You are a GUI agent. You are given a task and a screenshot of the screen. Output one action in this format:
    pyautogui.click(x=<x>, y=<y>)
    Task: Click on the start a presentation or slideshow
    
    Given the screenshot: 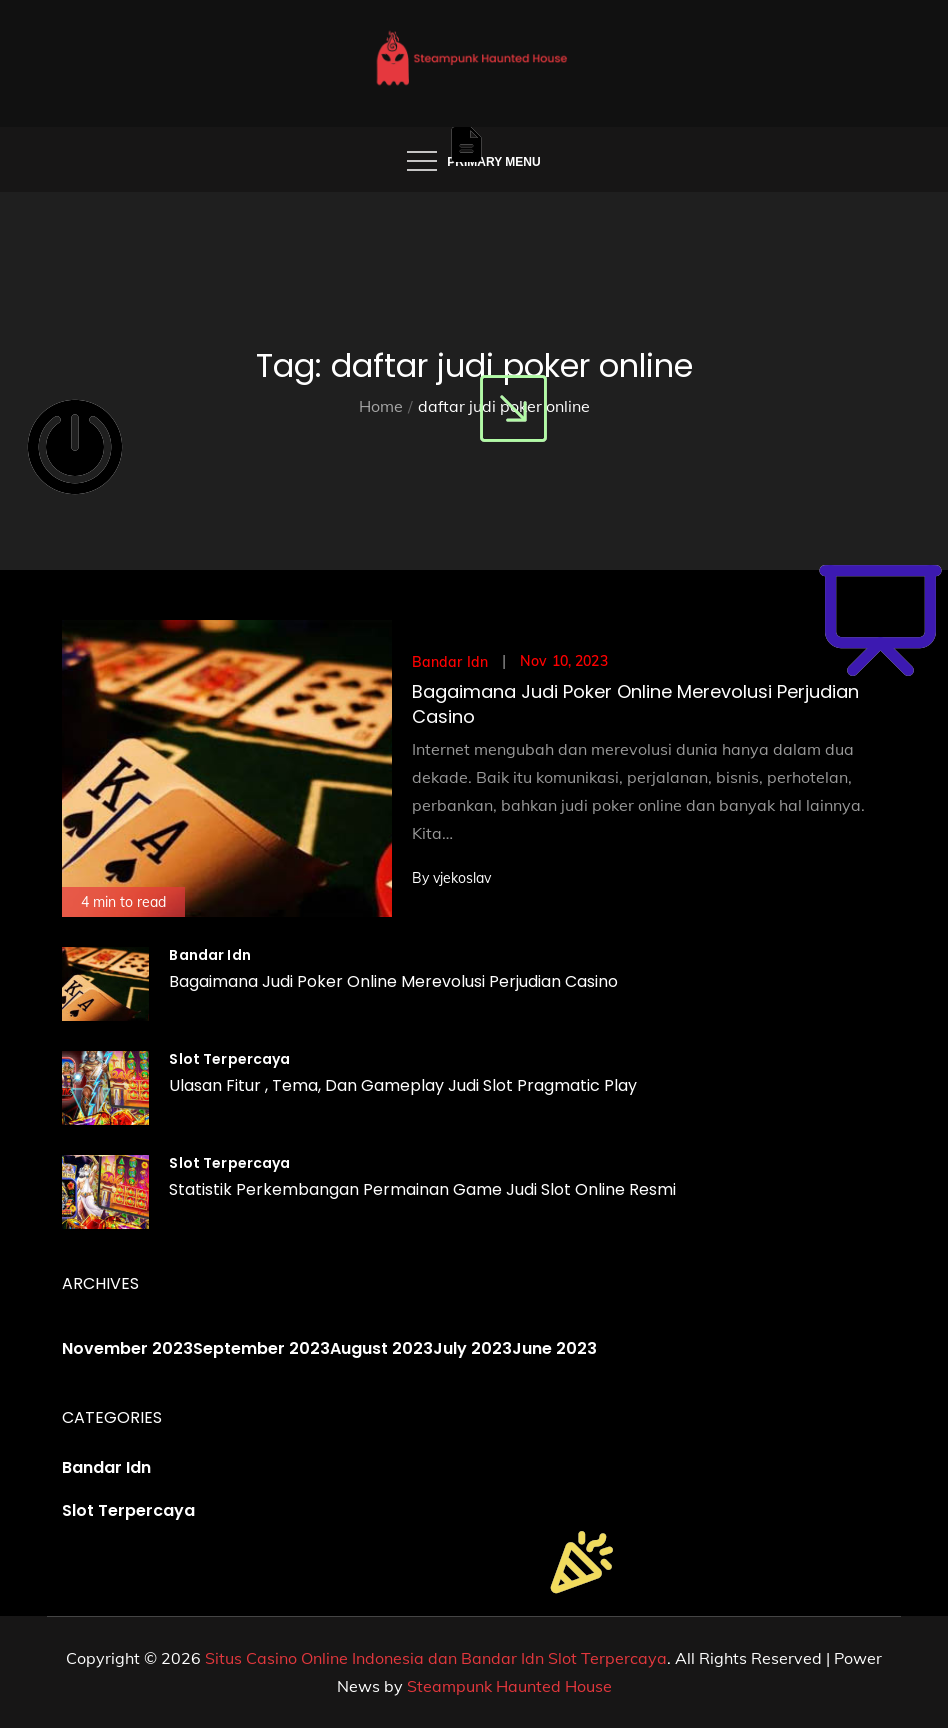 What is the action you would take?
    pyautogui.click(x=880, y=620)
    